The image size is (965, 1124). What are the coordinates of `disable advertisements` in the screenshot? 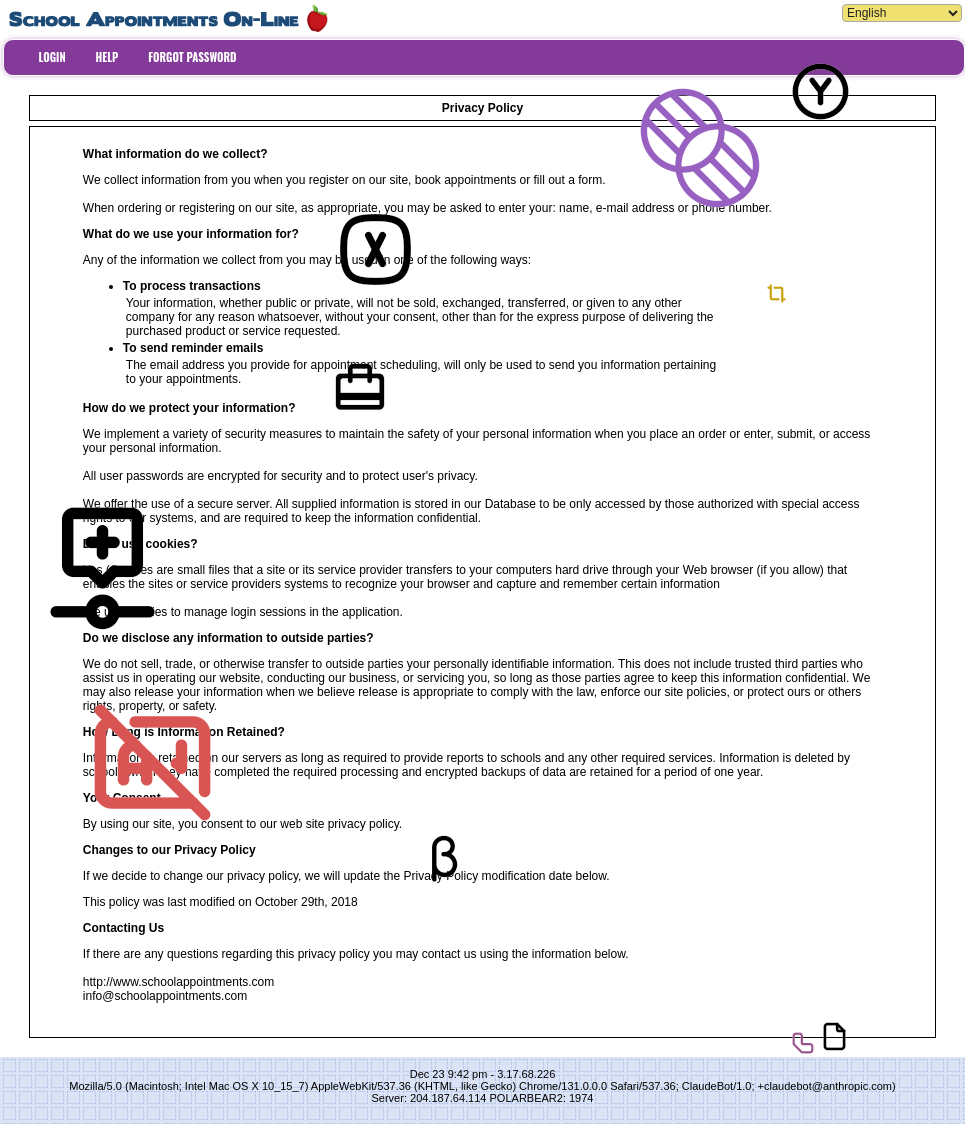 It's located at (152, 762).